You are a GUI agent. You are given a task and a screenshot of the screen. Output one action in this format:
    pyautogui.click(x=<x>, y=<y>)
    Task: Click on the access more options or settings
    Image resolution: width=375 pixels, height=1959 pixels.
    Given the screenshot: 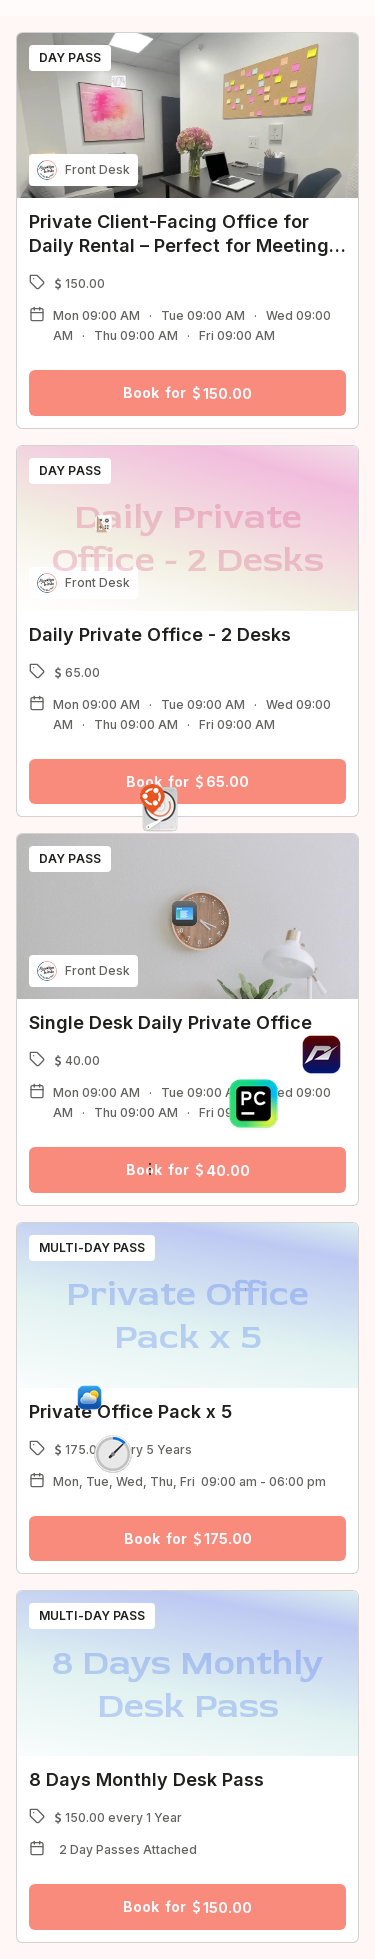 What is the action you would take?
    pyautogui.click(x=150, y=1169)
    